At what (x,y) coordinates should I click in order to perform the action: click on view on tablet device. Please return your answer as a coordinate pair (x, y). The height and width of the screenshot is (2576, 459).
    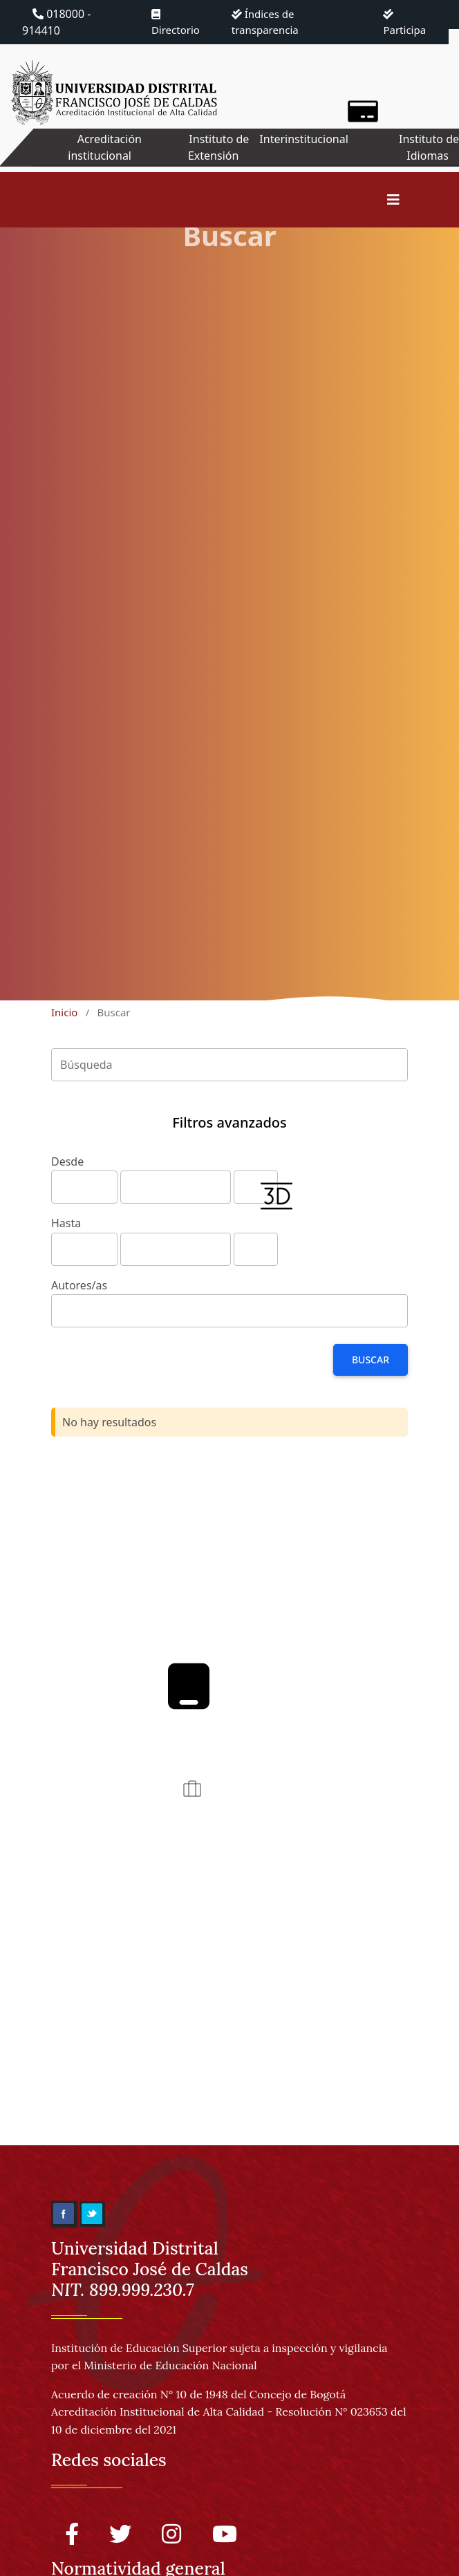
    Looking at the image, I should click on (189, 1686).